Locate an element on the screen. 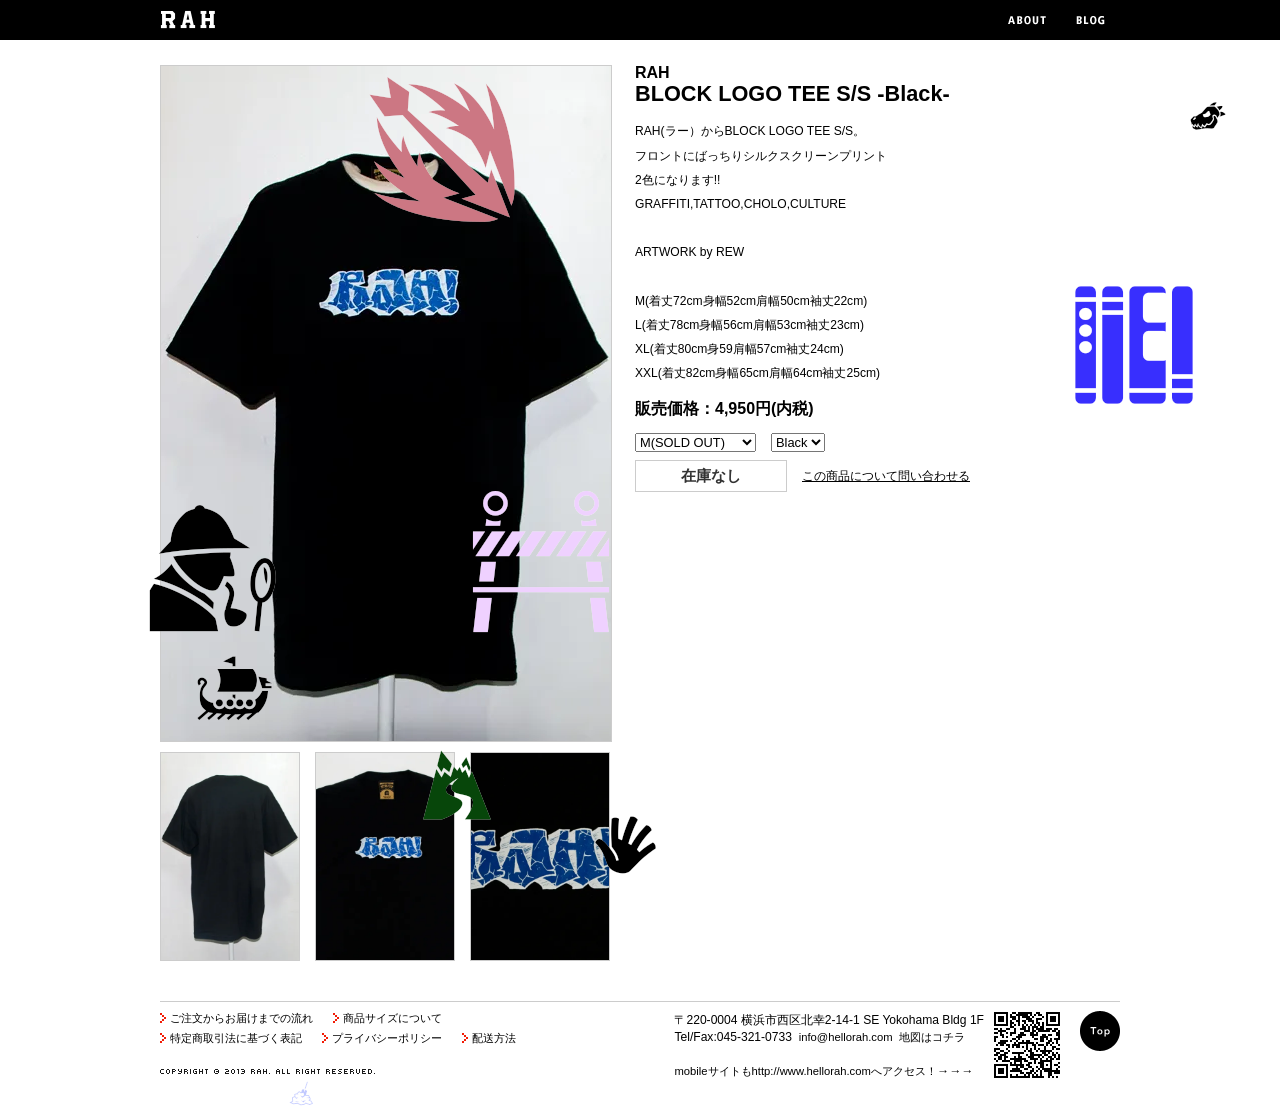 This screenshot has width=1280, height=1108. raise your hand to ask a question is located at coordinates (625, 845).